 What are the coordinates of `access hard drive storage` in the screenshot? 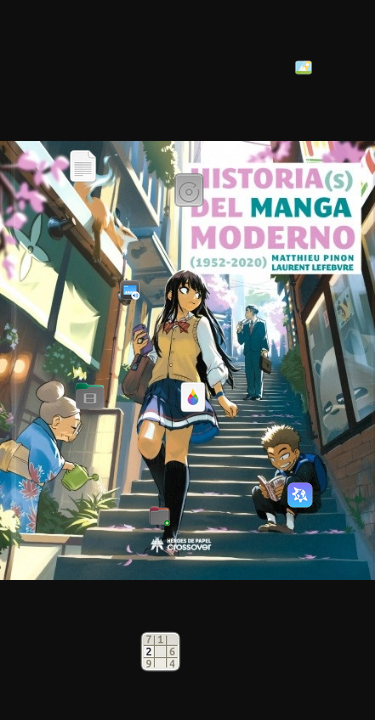 It's located at (189, 190).